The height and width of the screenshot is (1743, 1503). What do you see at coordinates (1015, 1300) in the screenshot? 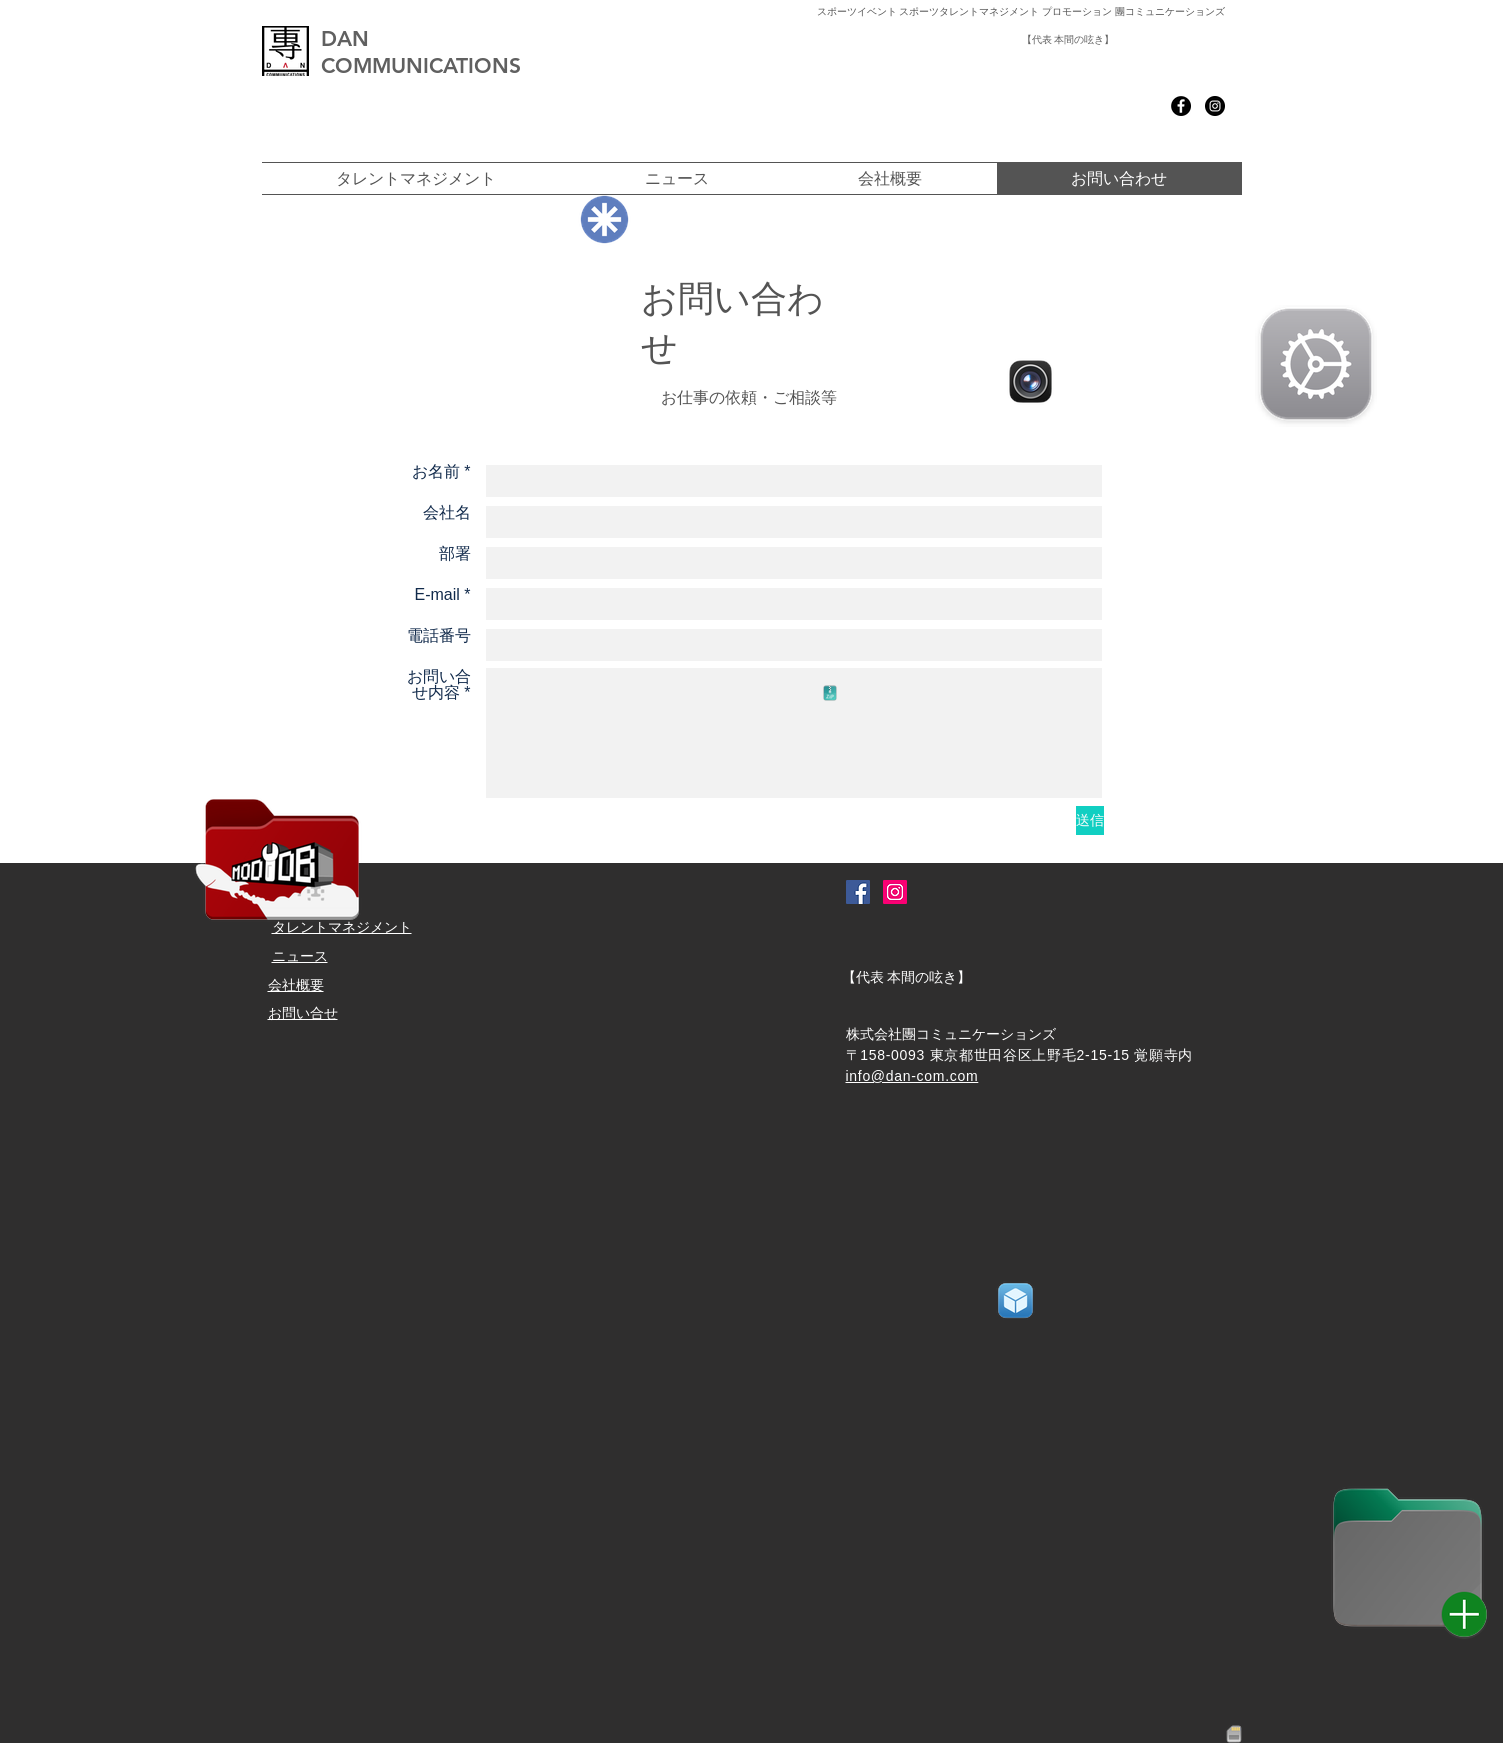
I see `access 3D model or USD file viewer` at bounding box center [1015, 1300].